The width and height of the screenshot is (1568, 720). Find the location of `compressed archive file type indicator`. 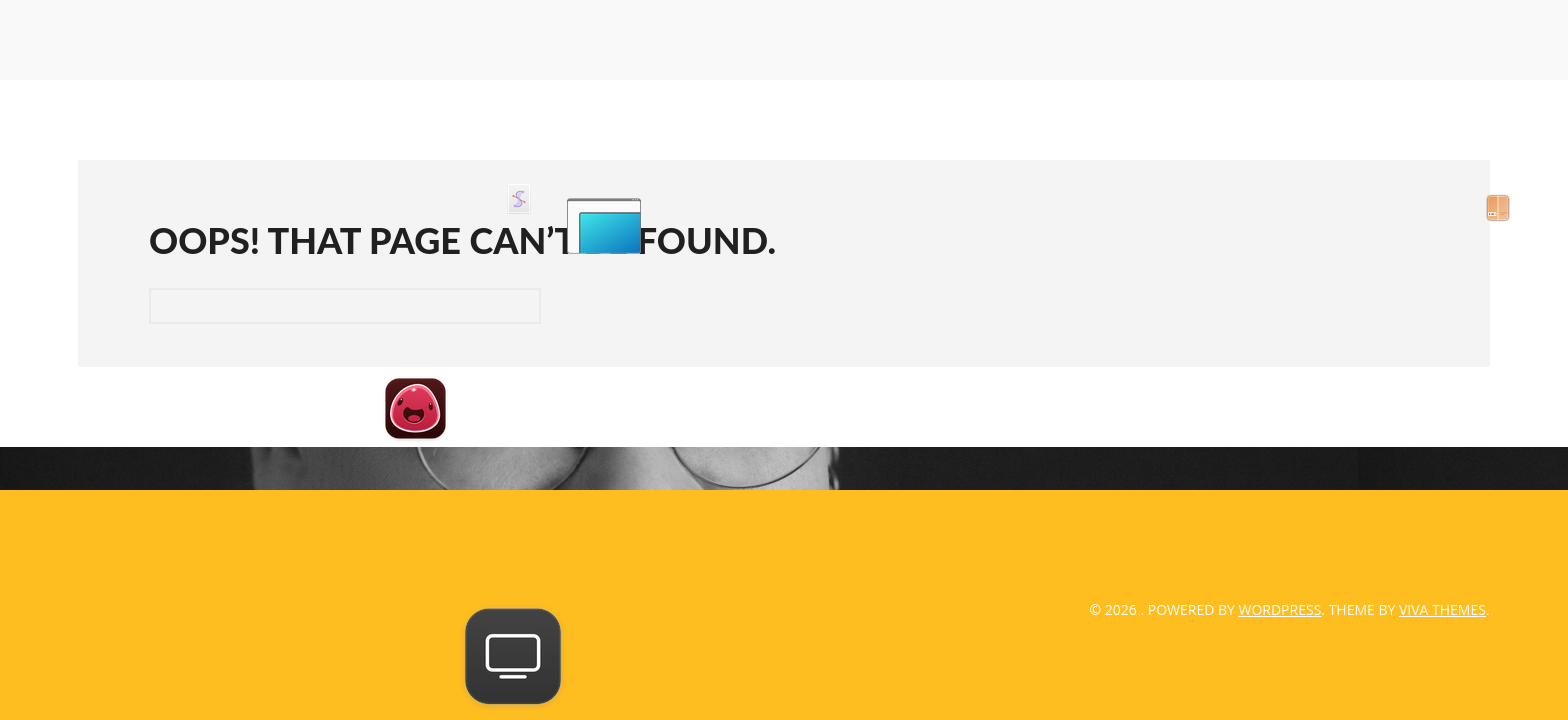

compressed archive file type indicator is located at coordinates (1498, 208).